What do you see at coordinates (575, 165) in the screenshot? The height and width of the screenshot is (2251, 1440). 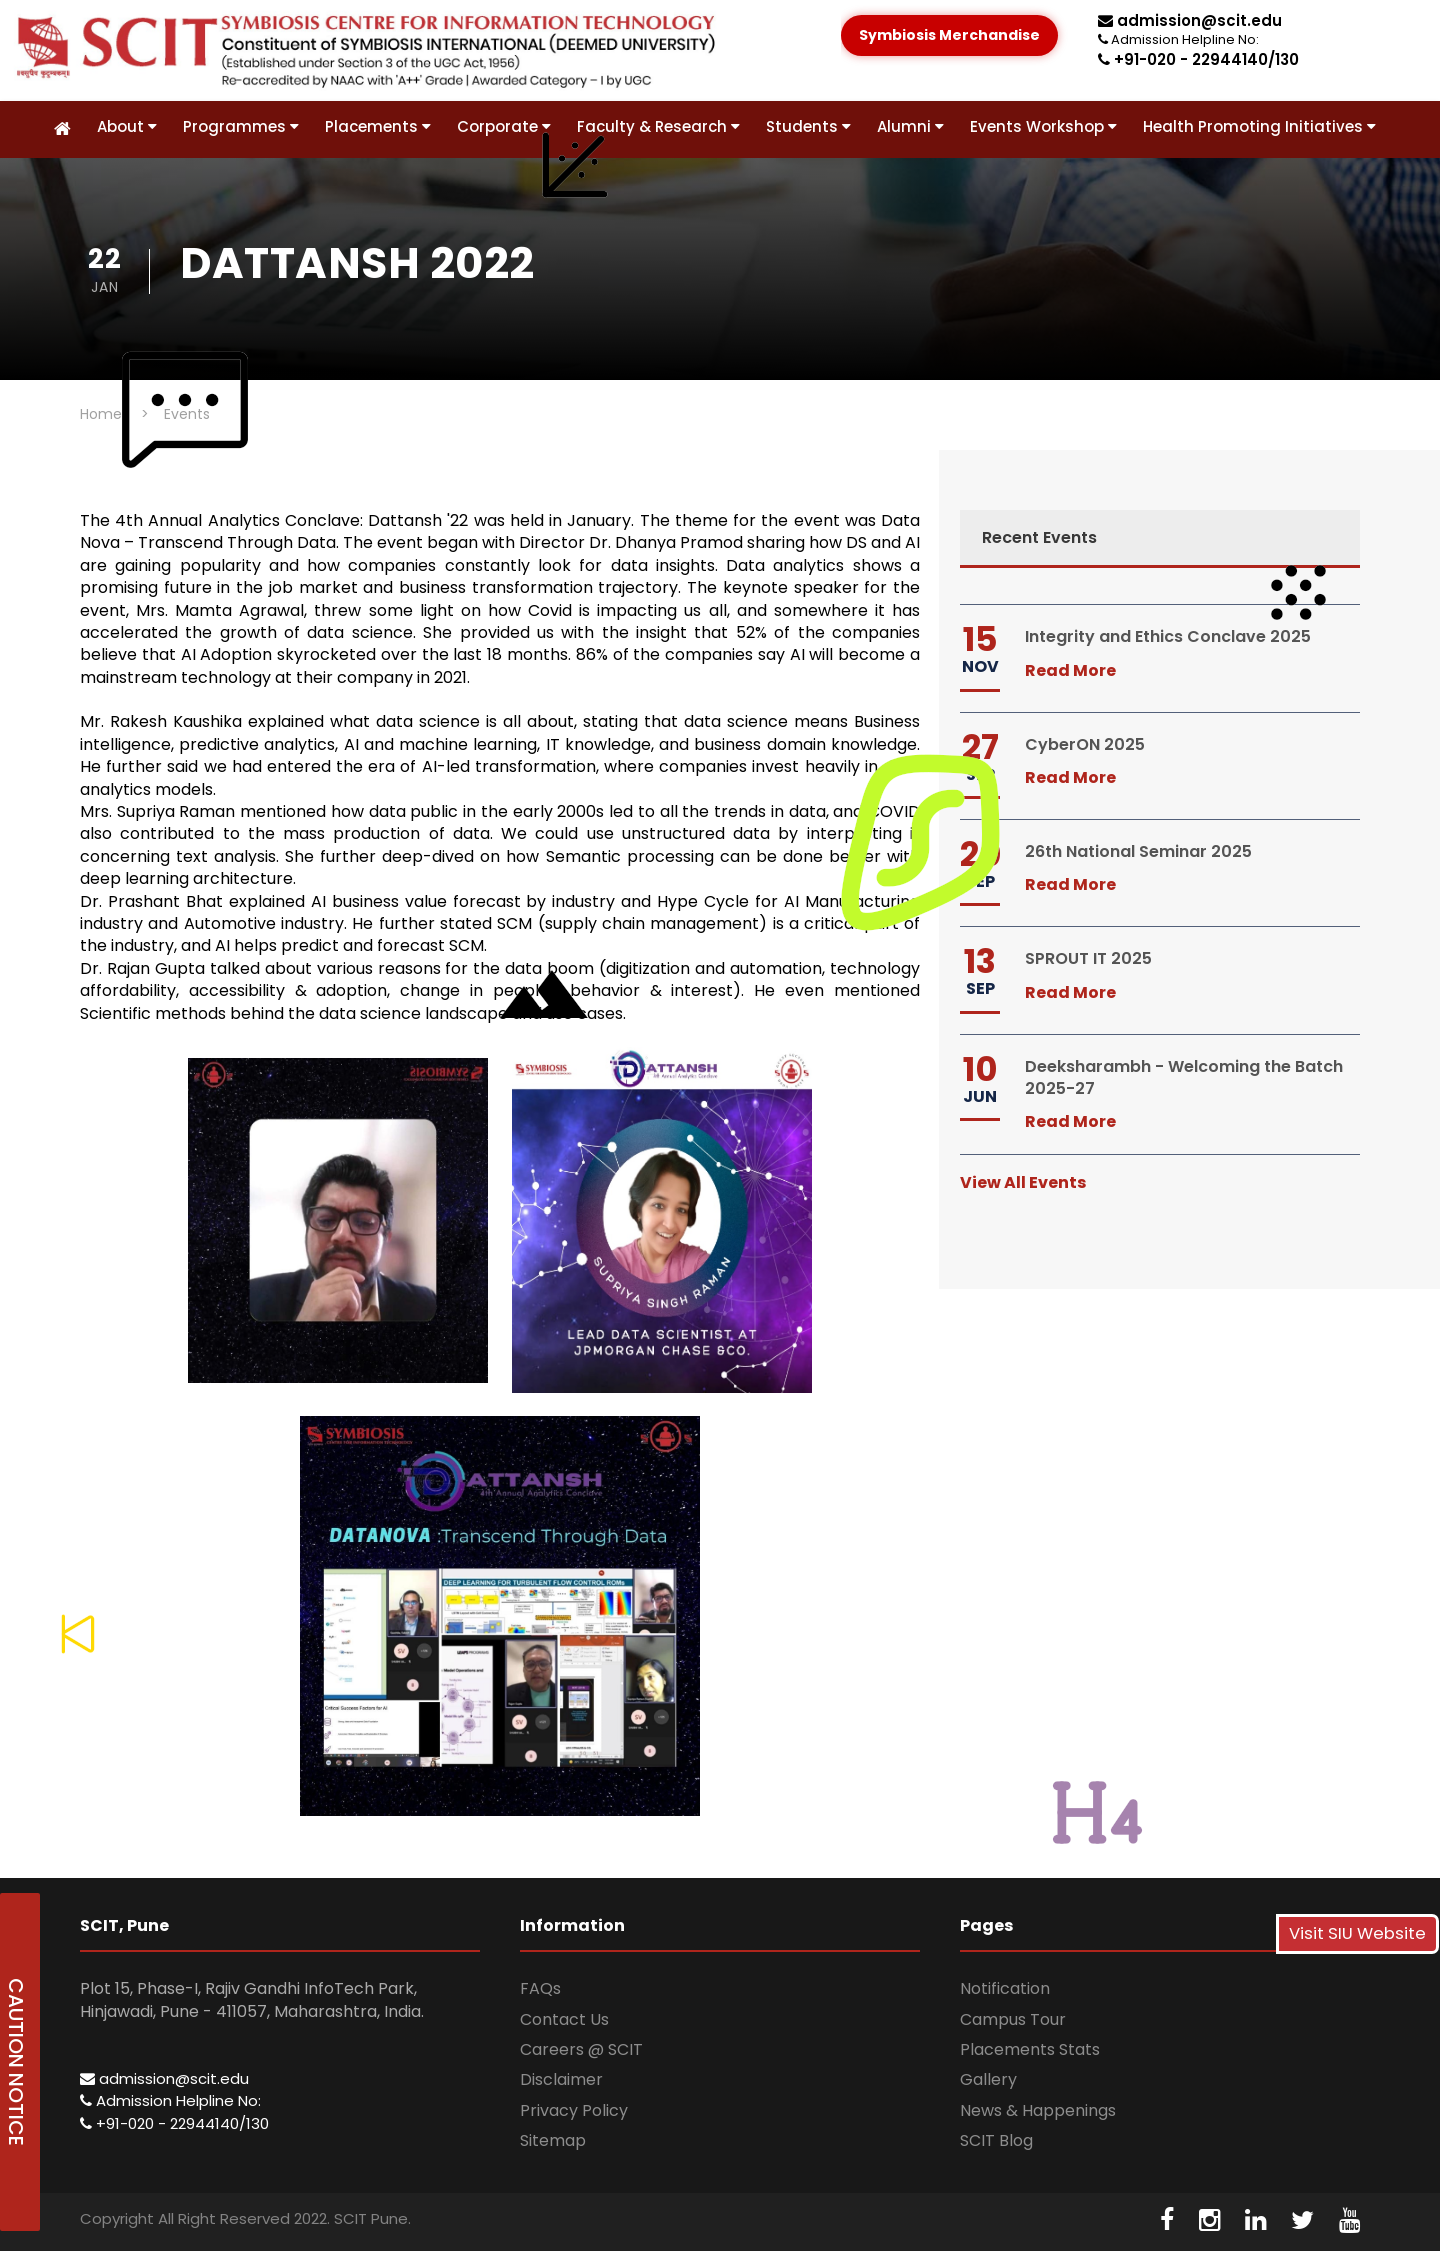 I see `view covariate analysis chart` at bounding box center [575, 165].